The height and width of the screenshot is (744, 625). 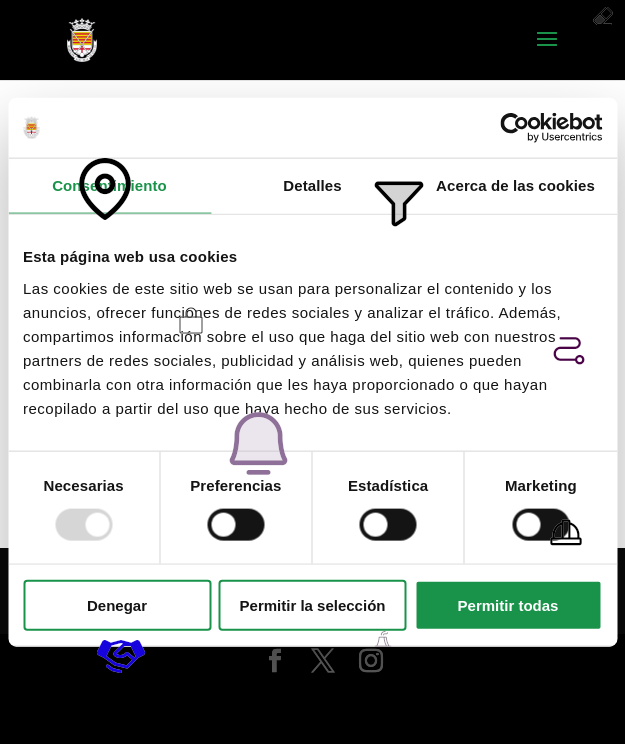 What do you see at coordinates (258, 443) in the screenshot?
I see `view notifications` at bounding box center [258, 443].